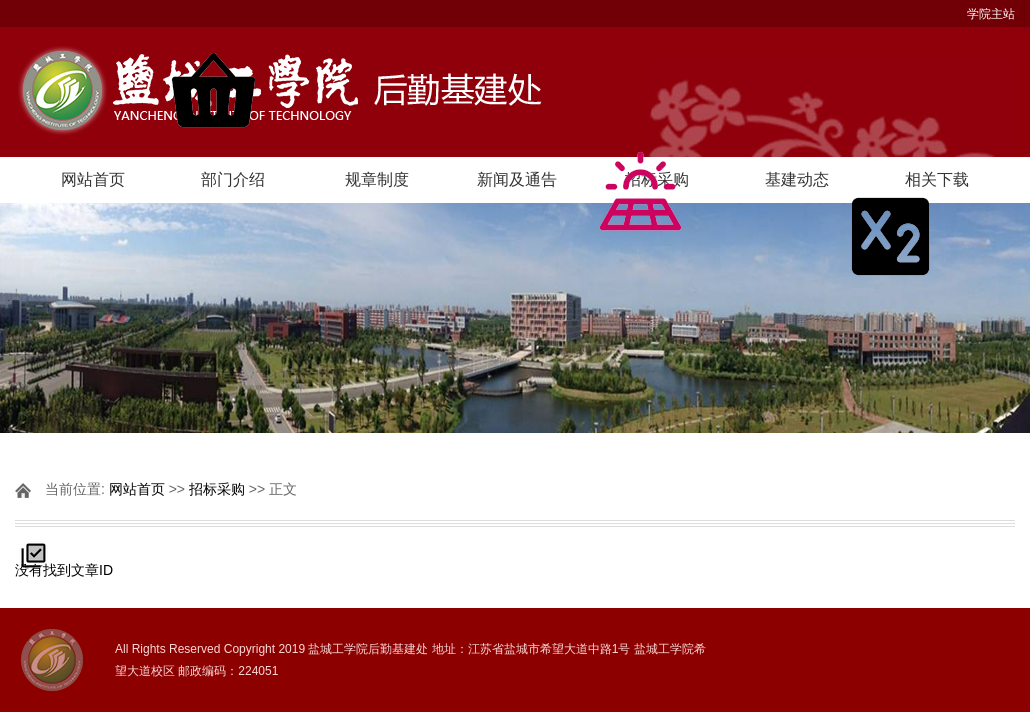 The width and height of the screenshot is (1030, 720). I want to click on item successfully added to library, so click(33, 555).